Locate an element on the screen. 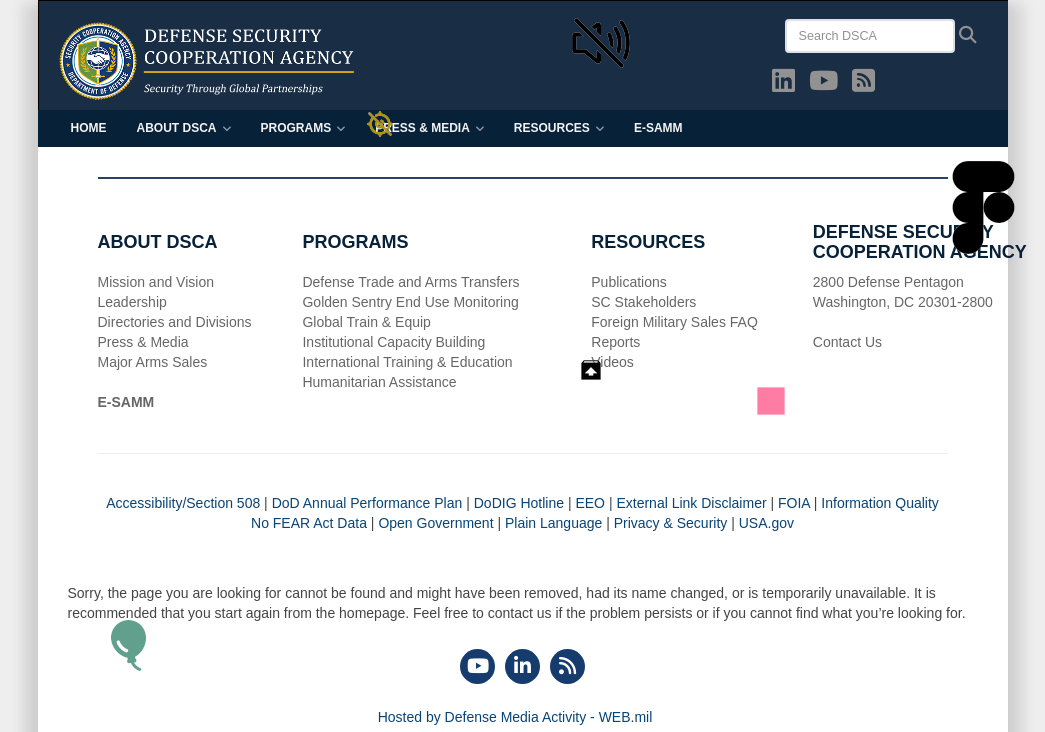  unarchive an item or message is located at coordinates (591, 370).